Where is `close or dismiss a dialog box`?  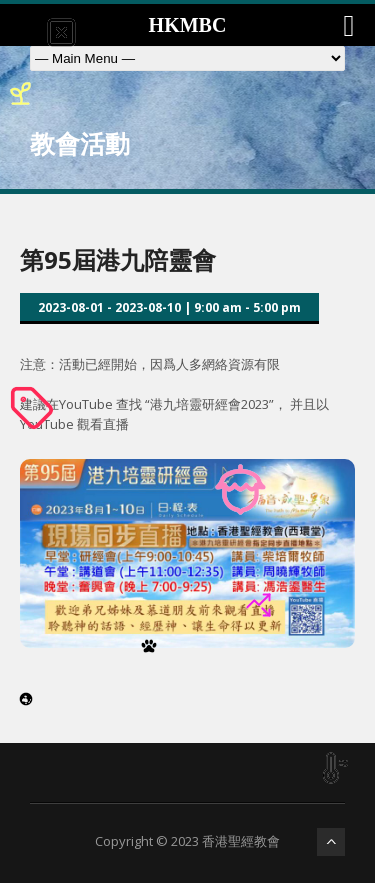 close or dismiss a dialog box is located at coordinates (61, 32).